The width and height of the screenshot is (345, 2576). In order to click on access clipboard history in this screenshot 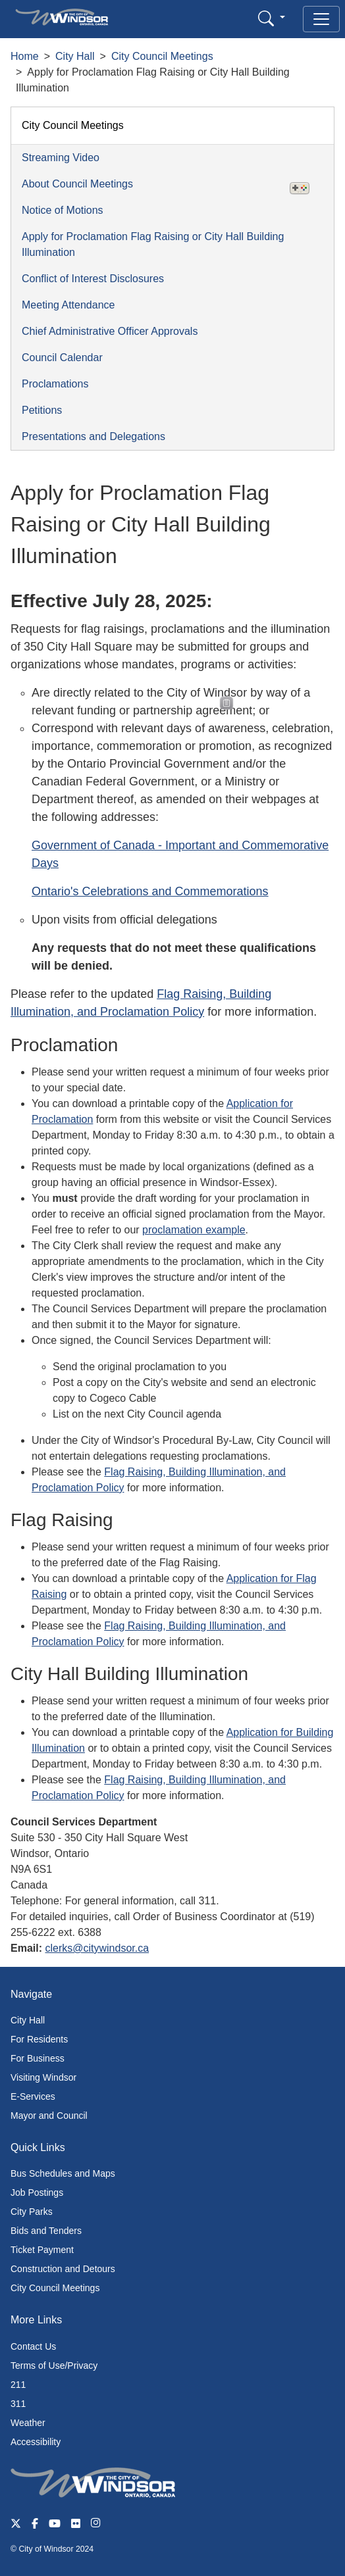, I will do `click(226, 703)`.